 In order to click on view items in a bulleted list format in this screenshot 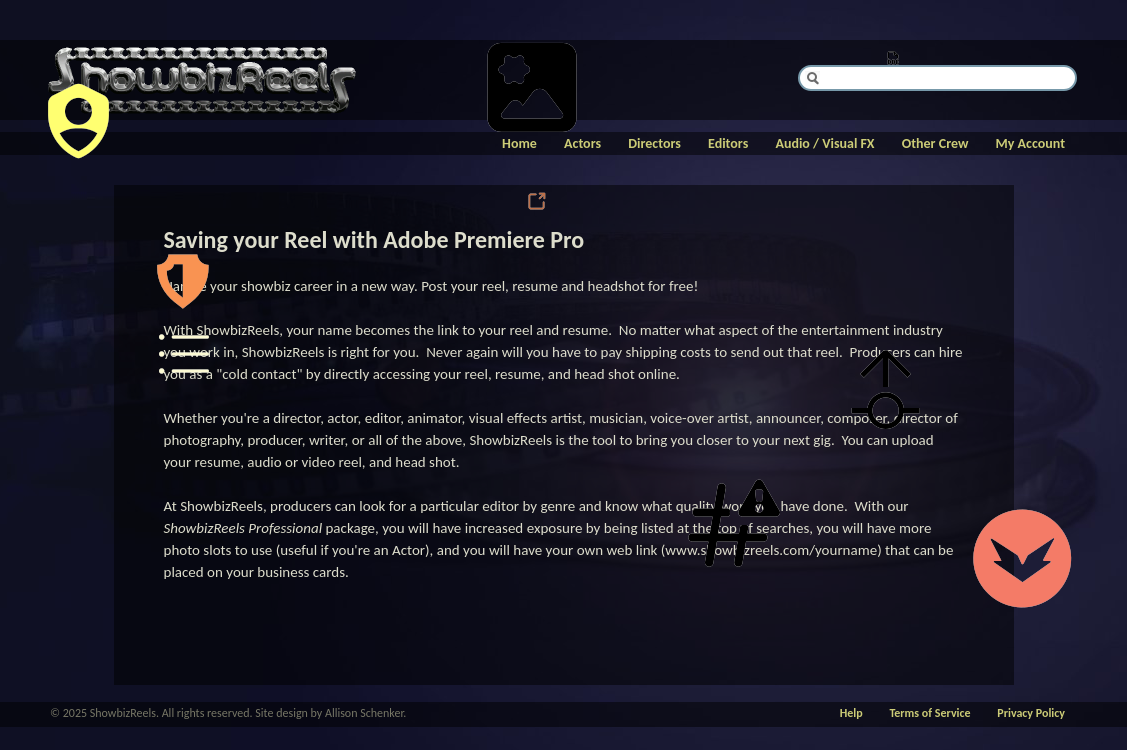, I will do `click(184, 354)`.